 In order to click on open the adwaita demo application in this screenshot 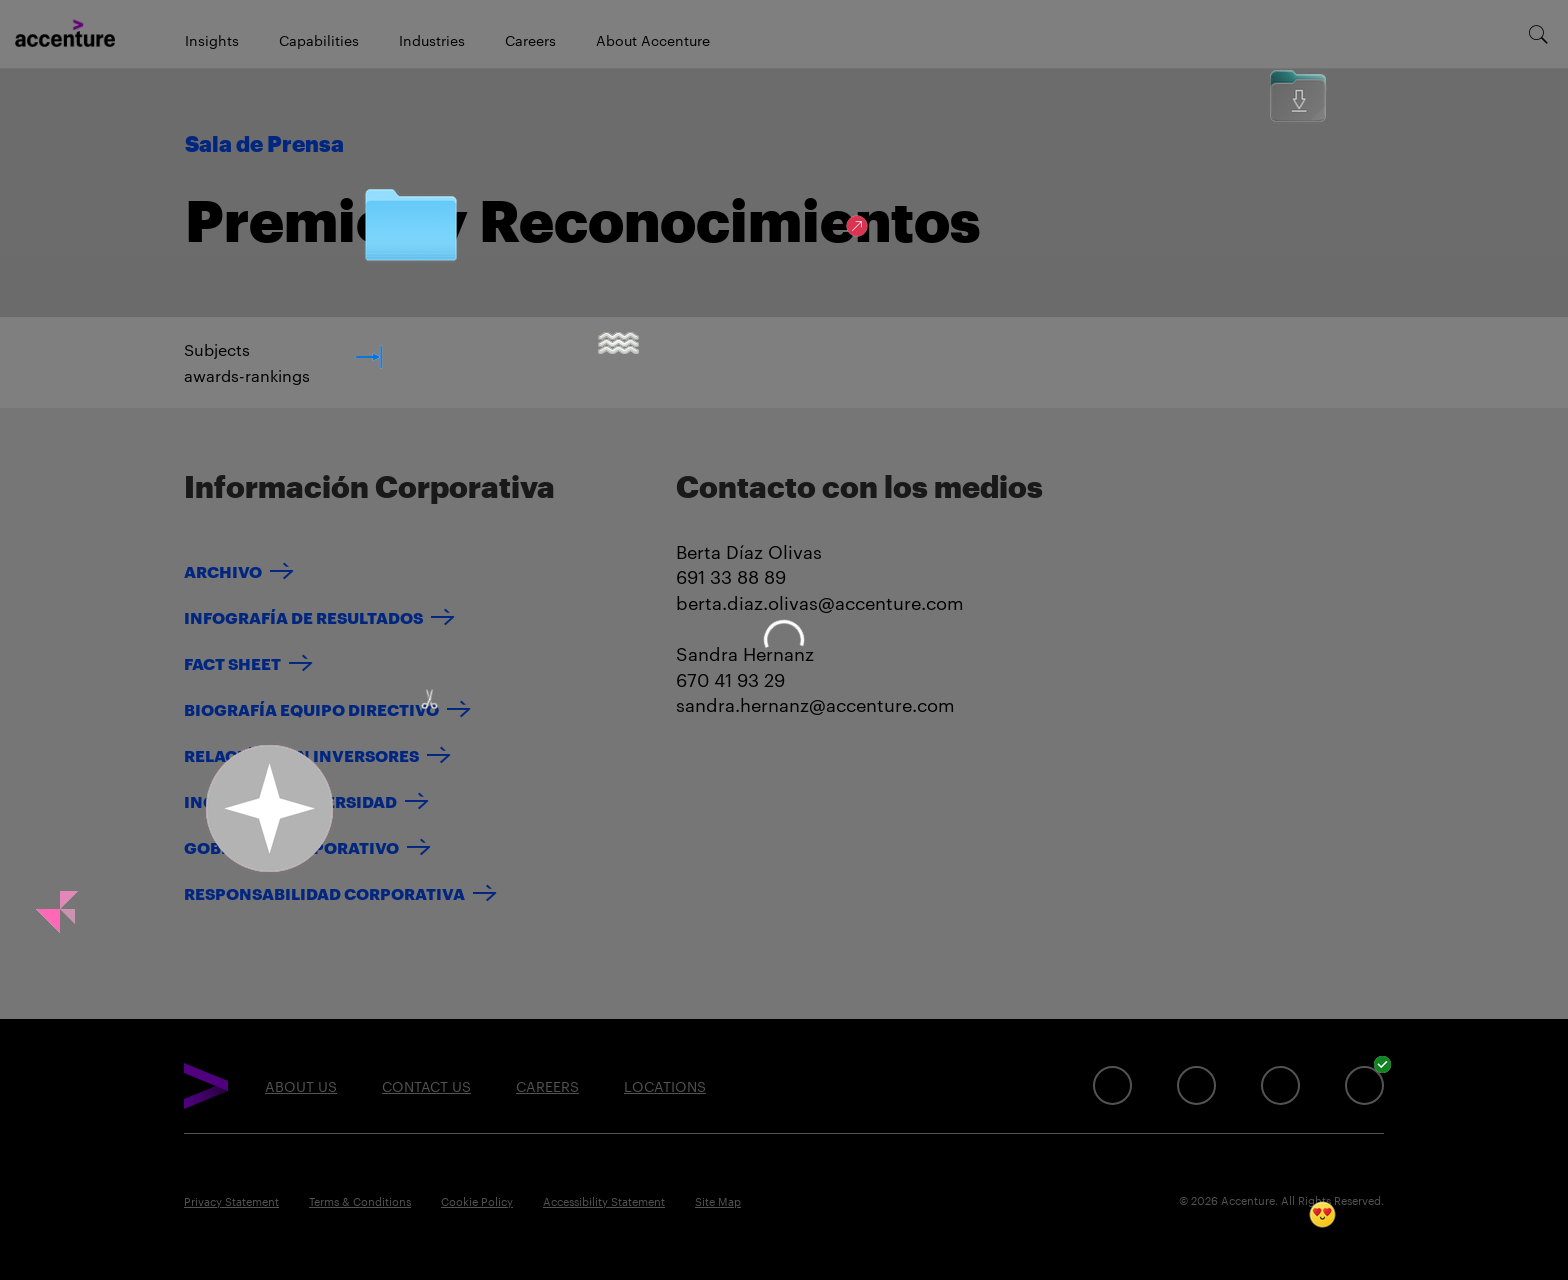, I will do `click(57, 912)`.